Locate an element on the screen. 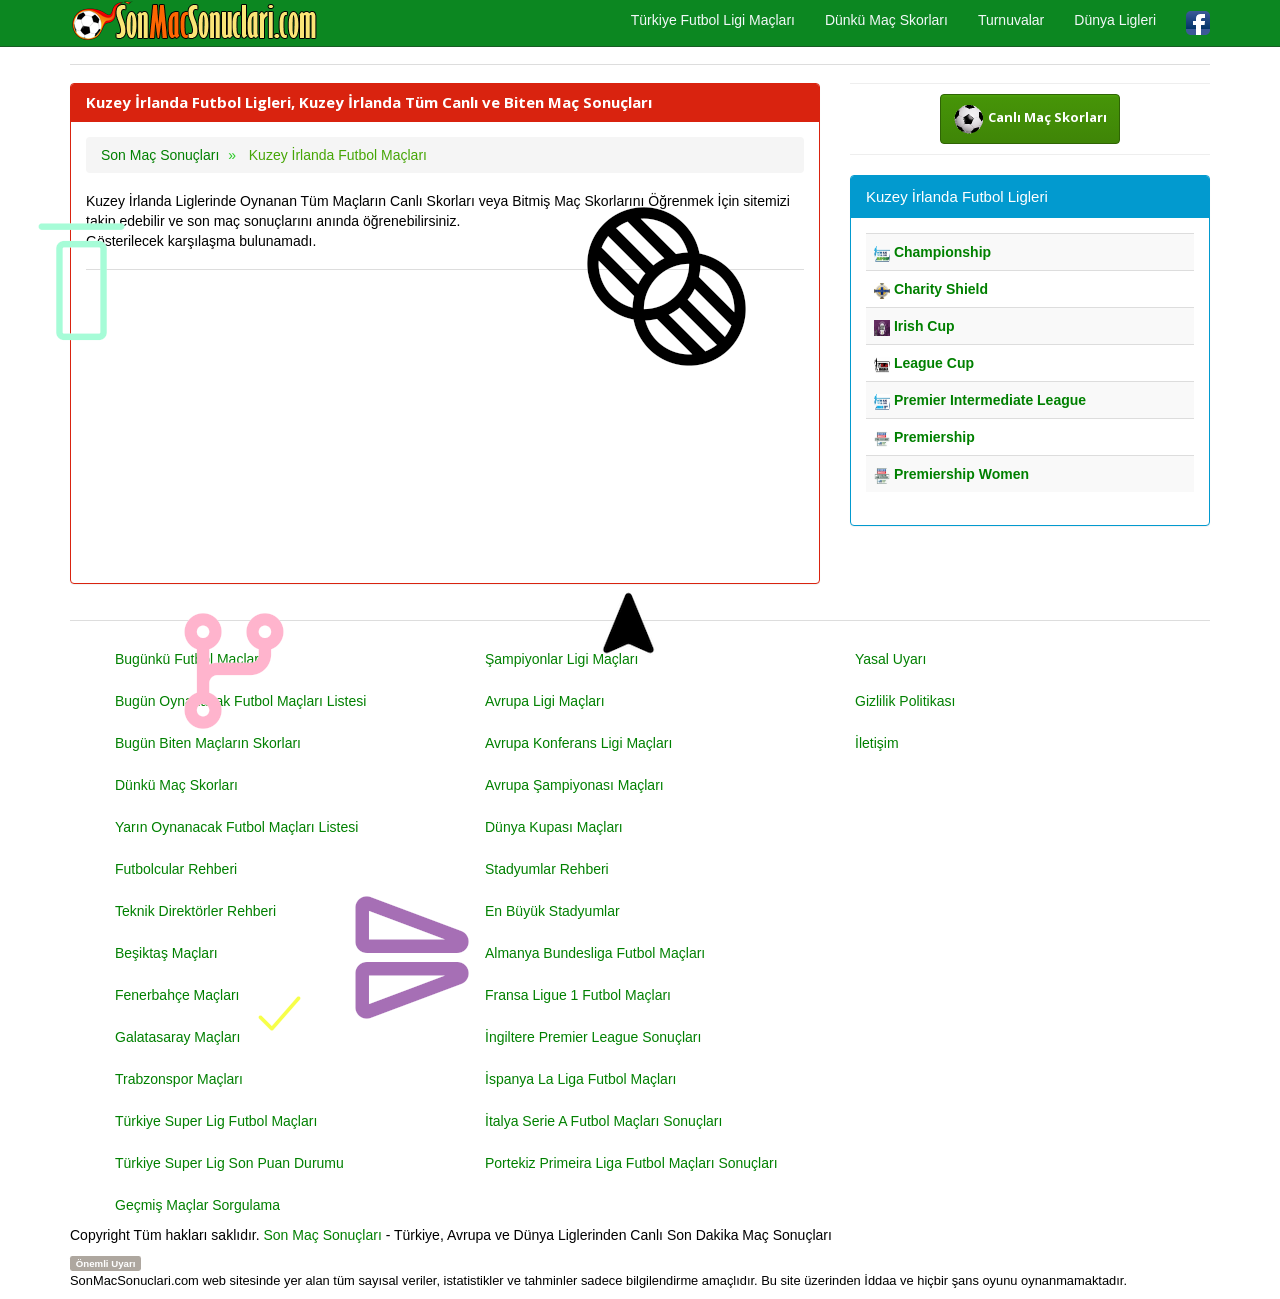  start navigation to destination is located at coordinates (628, 622).